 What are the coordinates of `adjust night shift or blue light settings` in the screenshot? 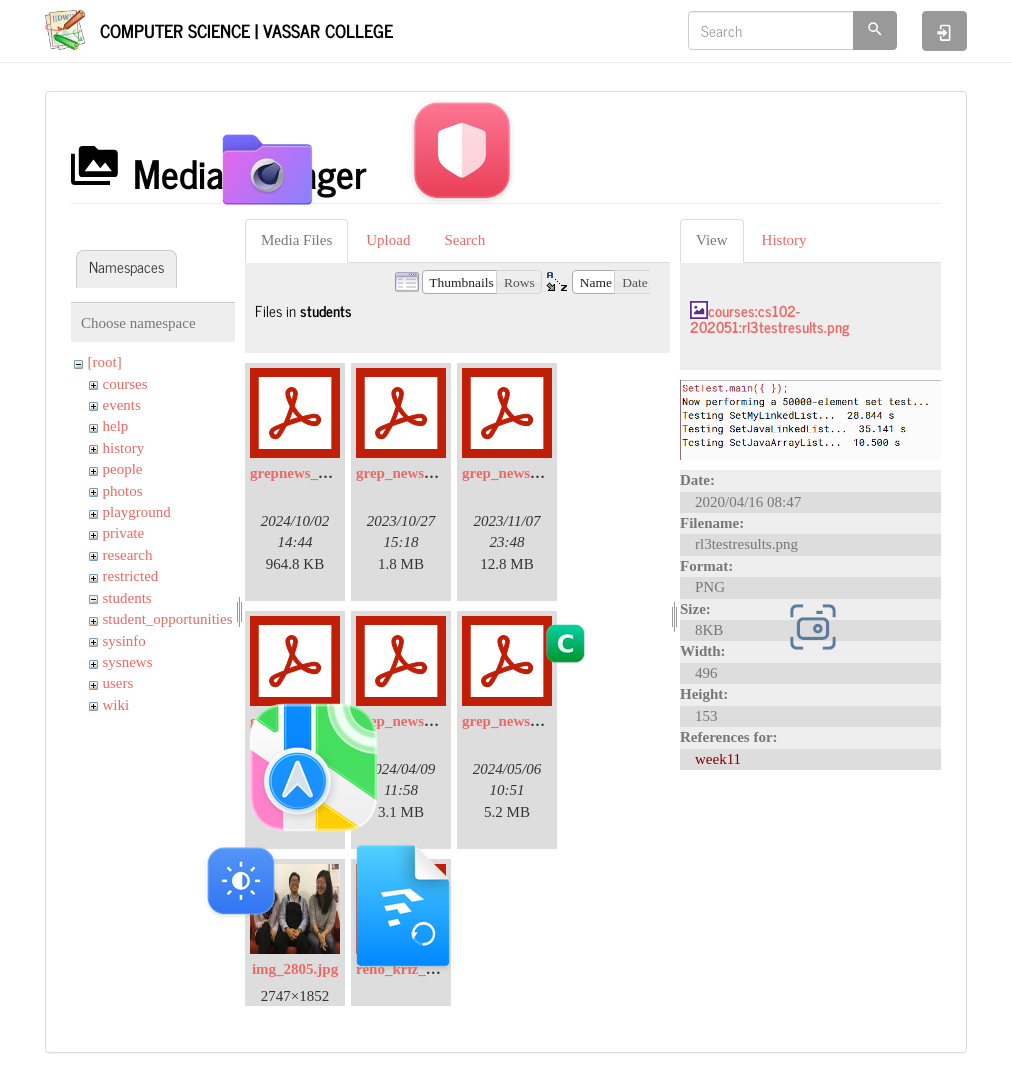 It's located at (241, 882).